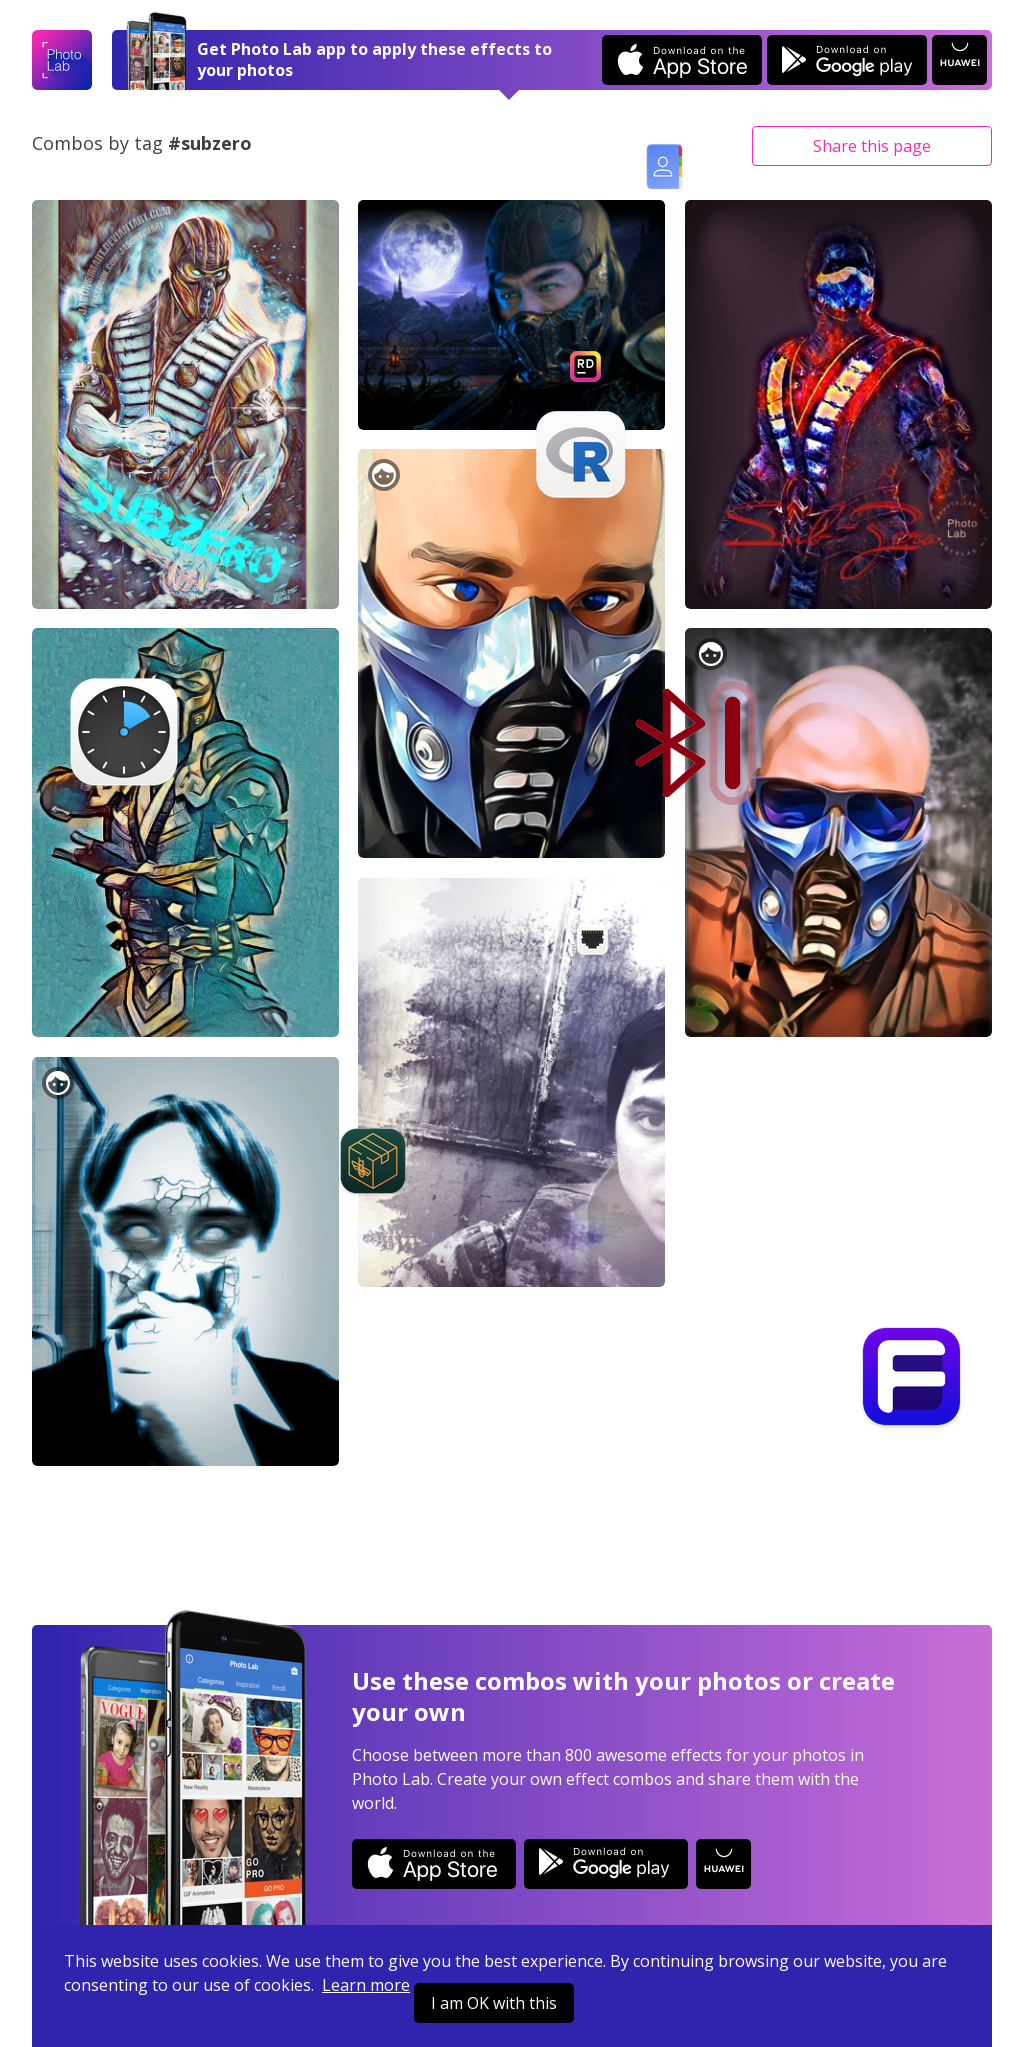 Image resolution: width=1024 pixels, height=2047 pixels. I want to click on open contacts or address book app, so click(664, 166).